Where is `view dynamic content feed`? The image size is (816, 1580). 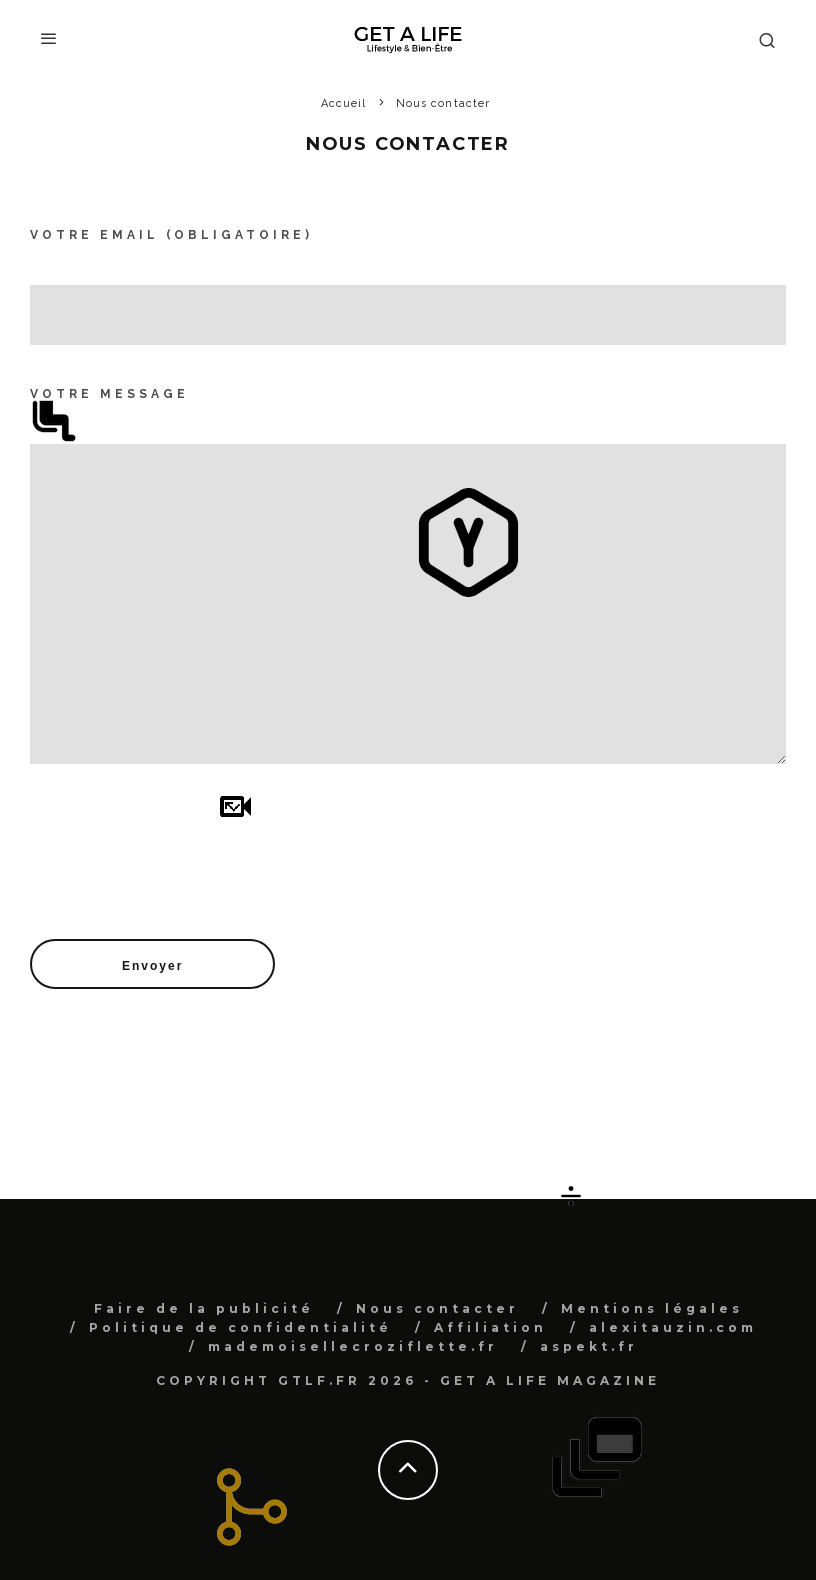 view dynamic content feed is located at coordinates (597, 1457).